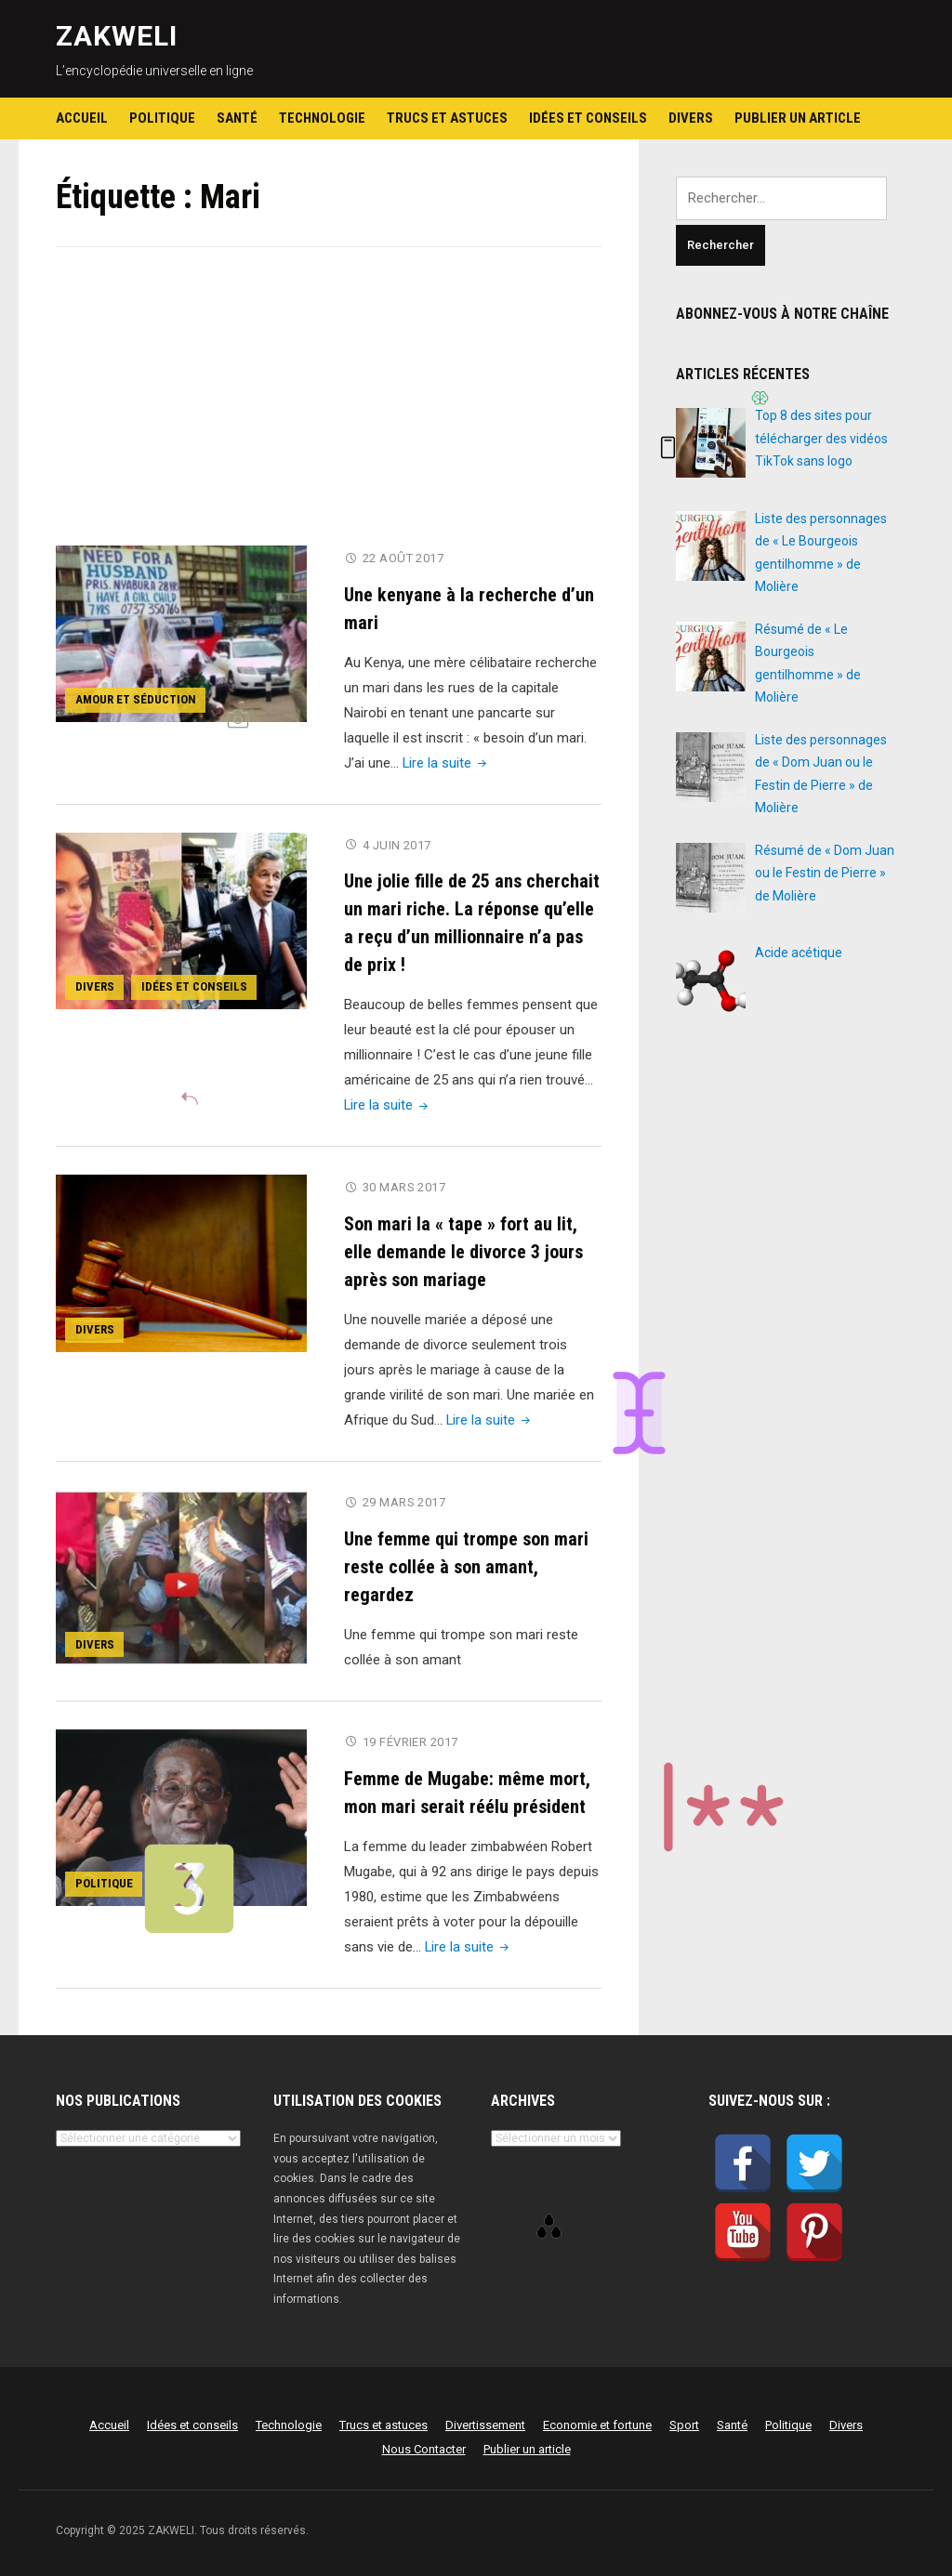 The image size is (952, 2576). I want to click on enter or view password field, so click(717, 1807).